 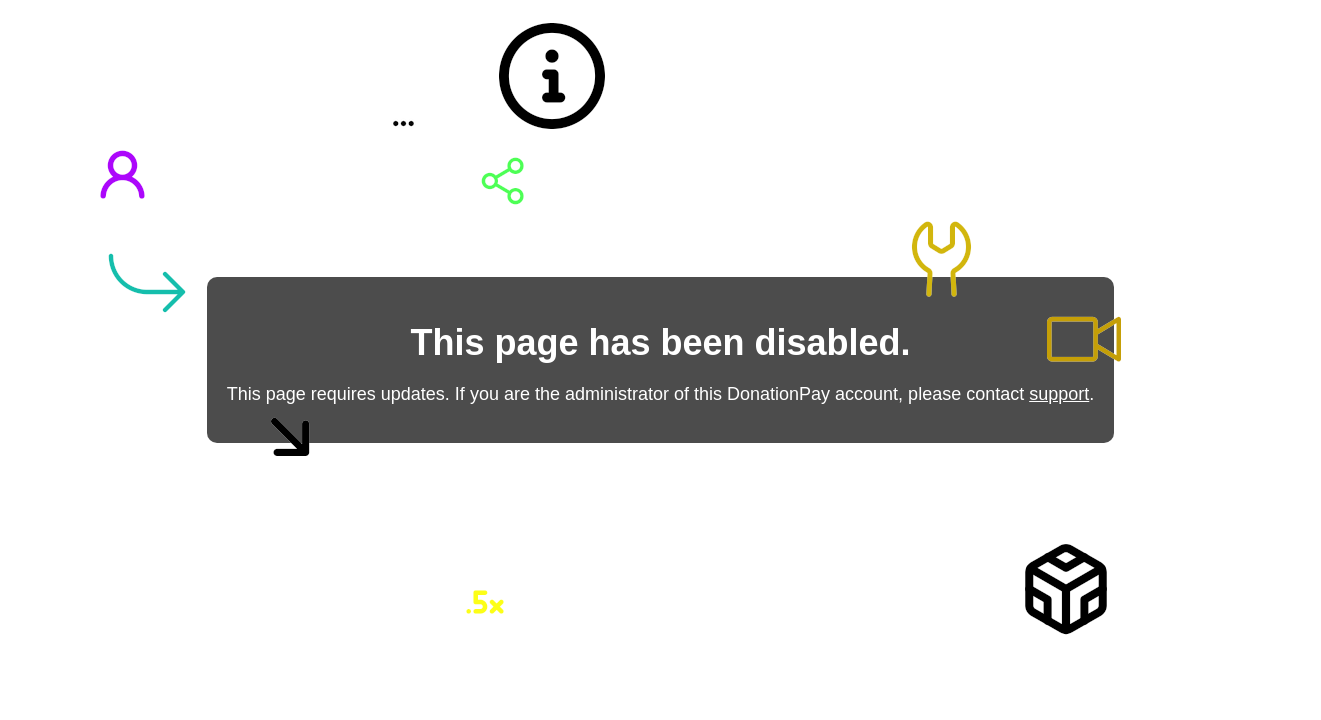 What do you see at coordinates (147, 283) in the screenshot?
I see `reply to a message or comment` at bounding box center [147, 283].